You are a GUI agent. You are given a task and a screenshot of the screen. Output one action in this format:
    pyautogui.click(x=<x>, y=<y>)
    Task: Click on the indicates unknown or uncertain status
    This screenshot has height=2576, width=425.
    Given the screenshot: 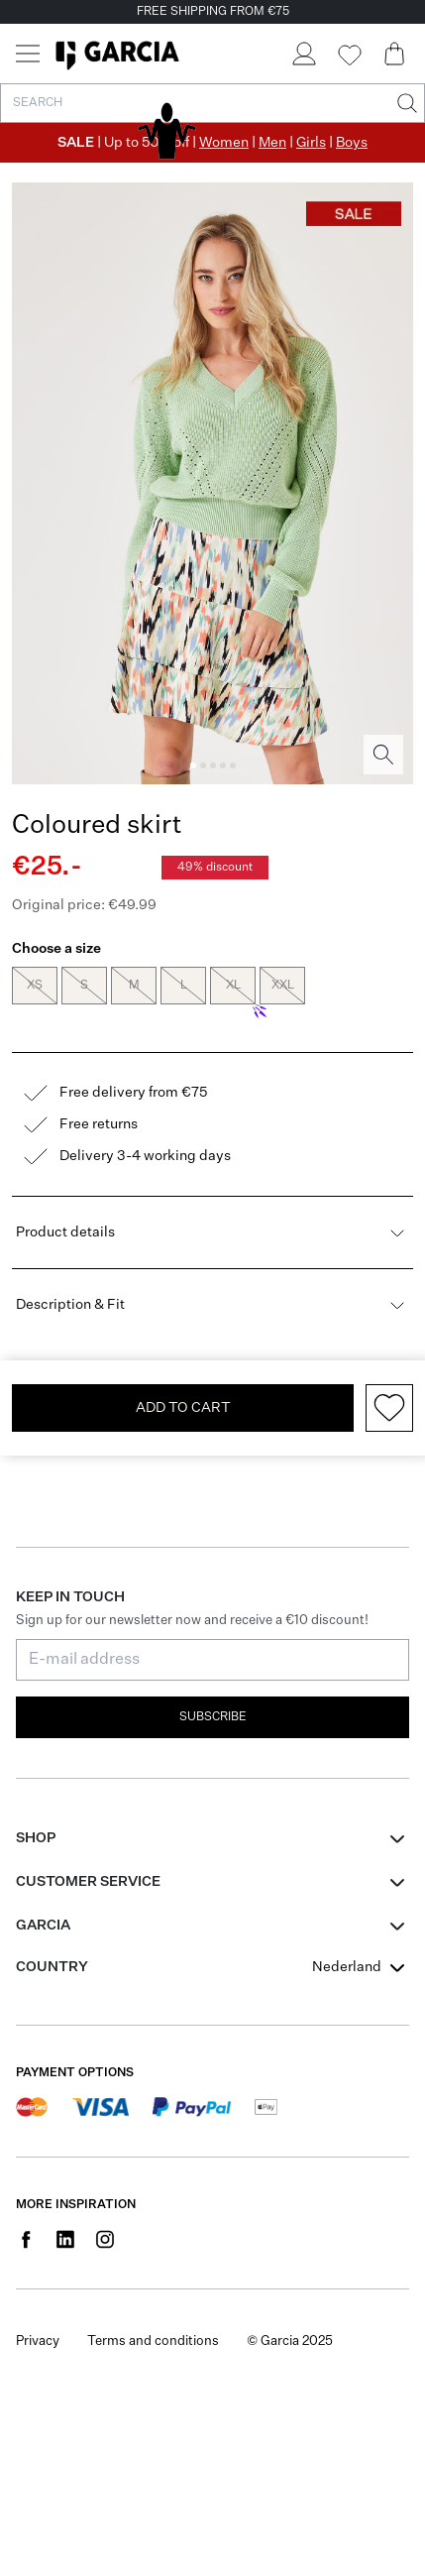 What is the action you would take?
    pyautogui.click(x=166, y=130)
    